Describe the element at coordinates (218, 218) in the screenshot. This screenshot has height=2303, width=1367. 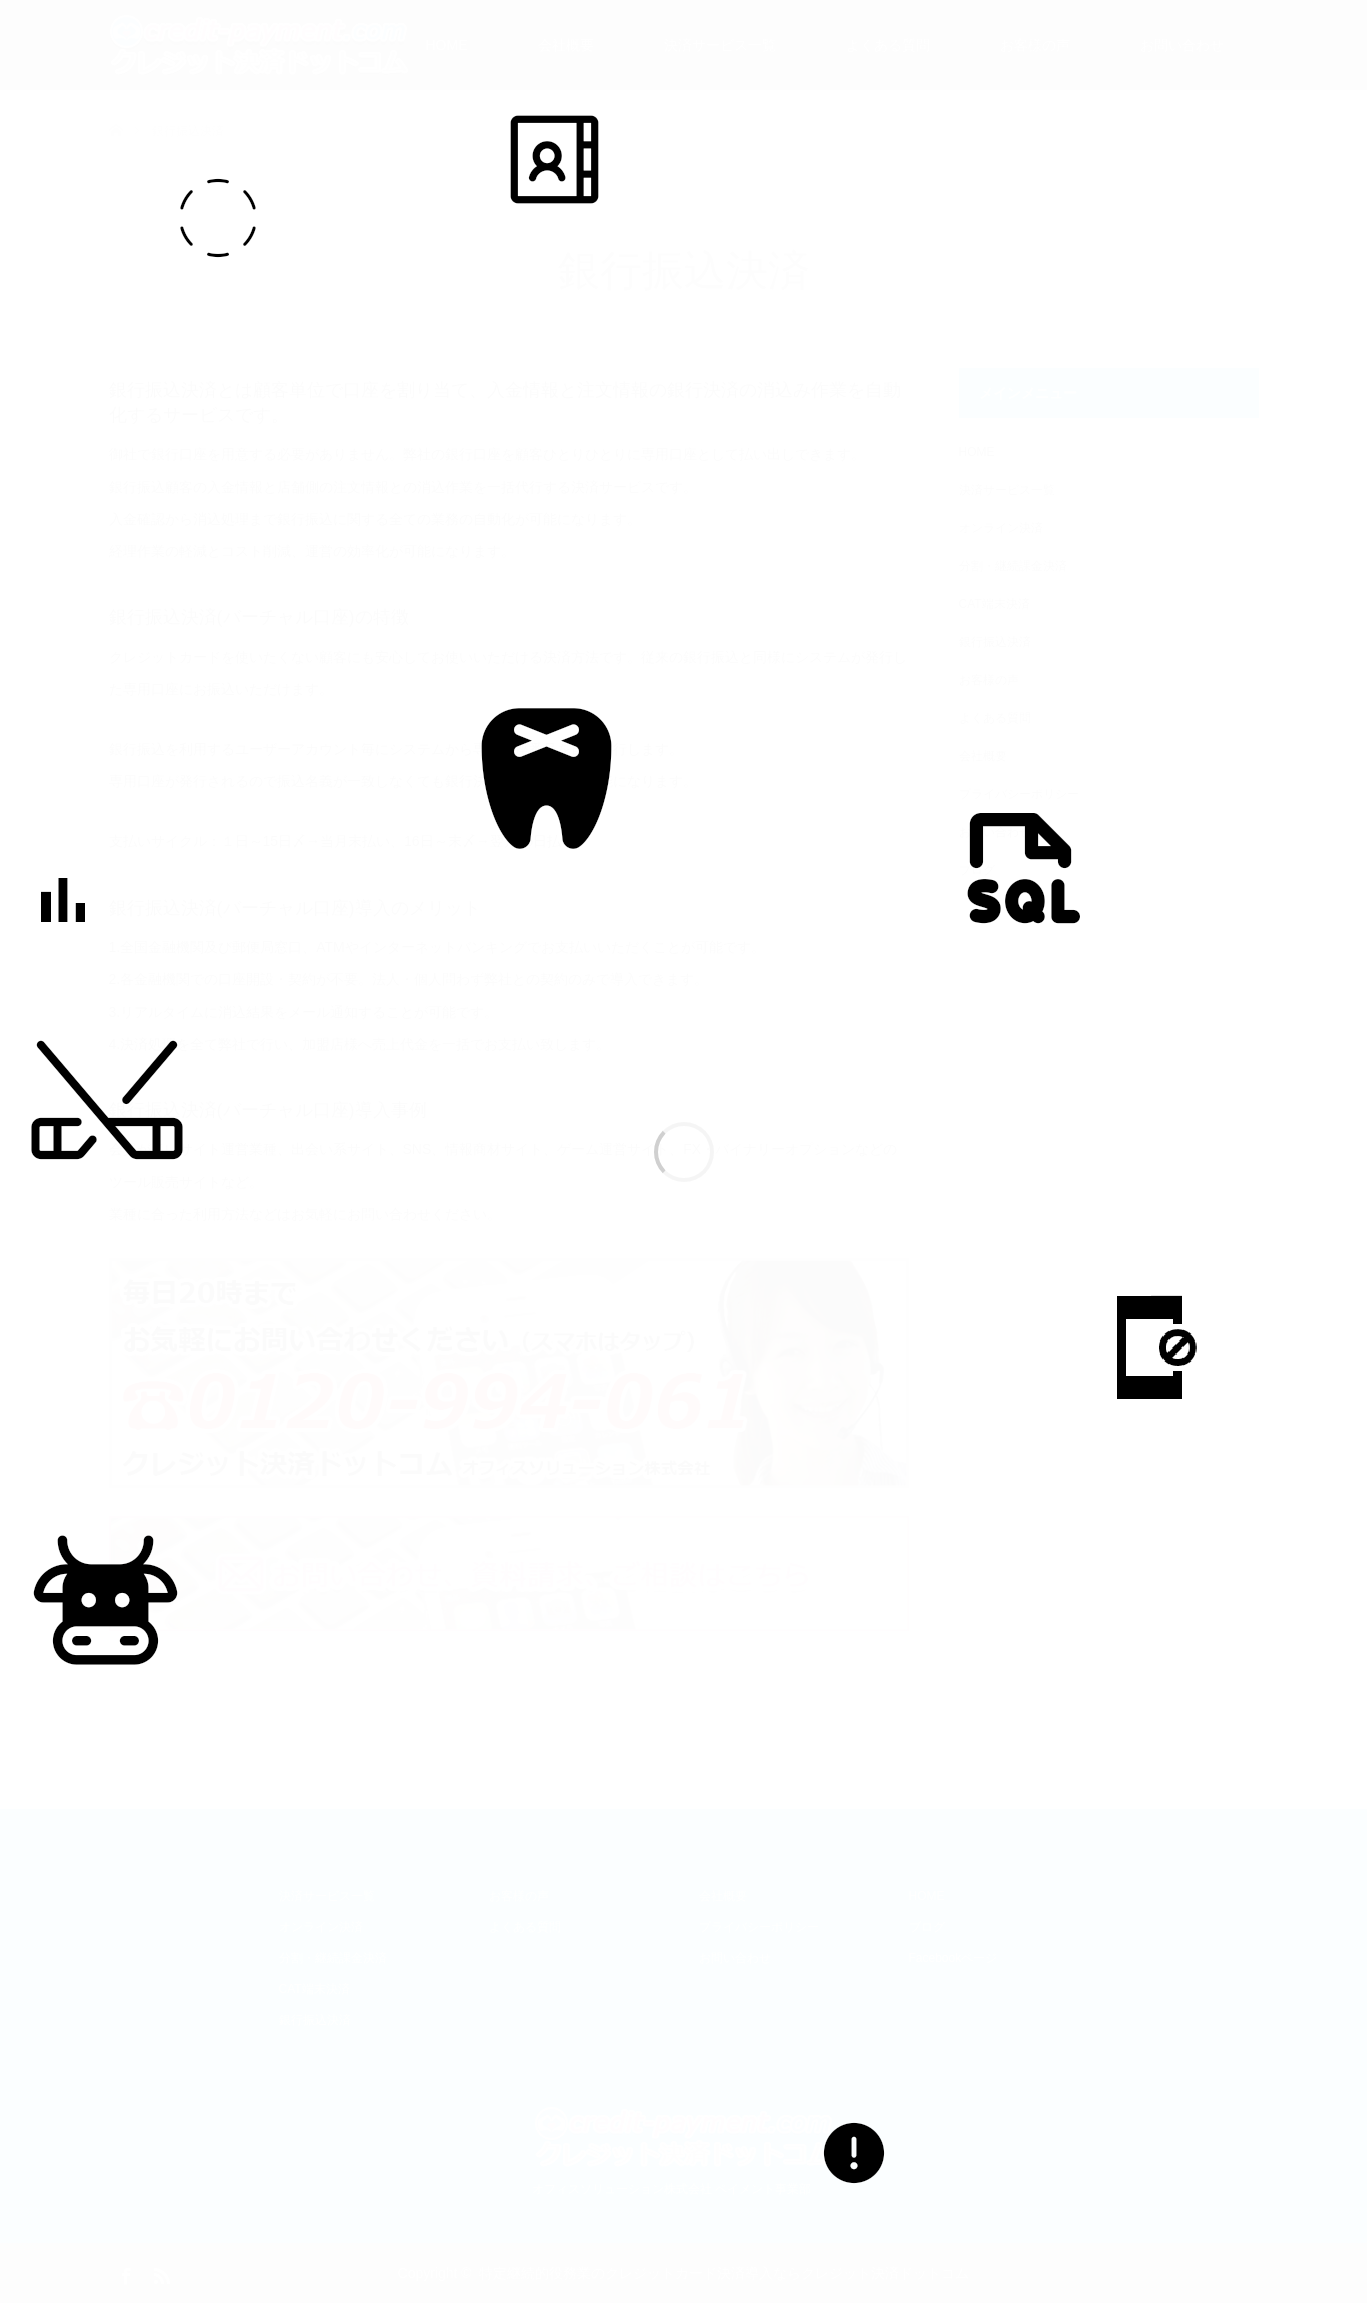
I see `indicates loading or processing in progress` at that location.